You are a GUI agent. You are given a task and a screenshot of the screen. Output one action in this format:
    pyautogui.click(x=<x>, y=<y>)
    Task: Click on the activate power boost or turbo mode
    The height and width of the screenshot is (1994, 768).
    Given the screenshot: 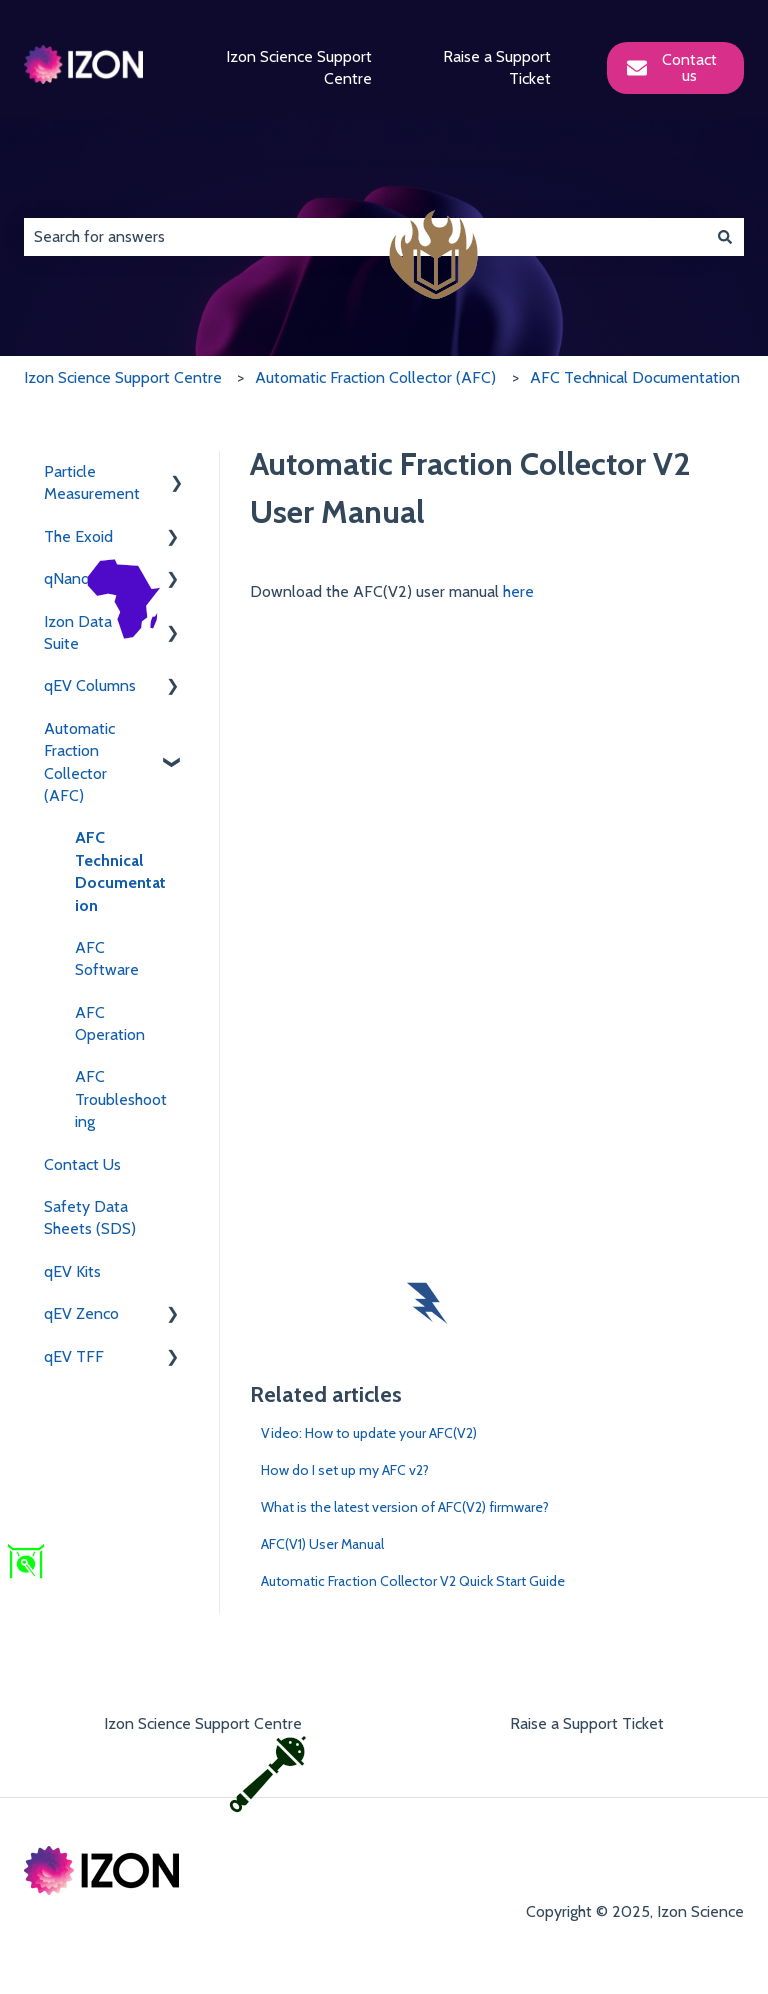 What is the action you would take?
    pyautogui.click(x=427, y=1303)
    